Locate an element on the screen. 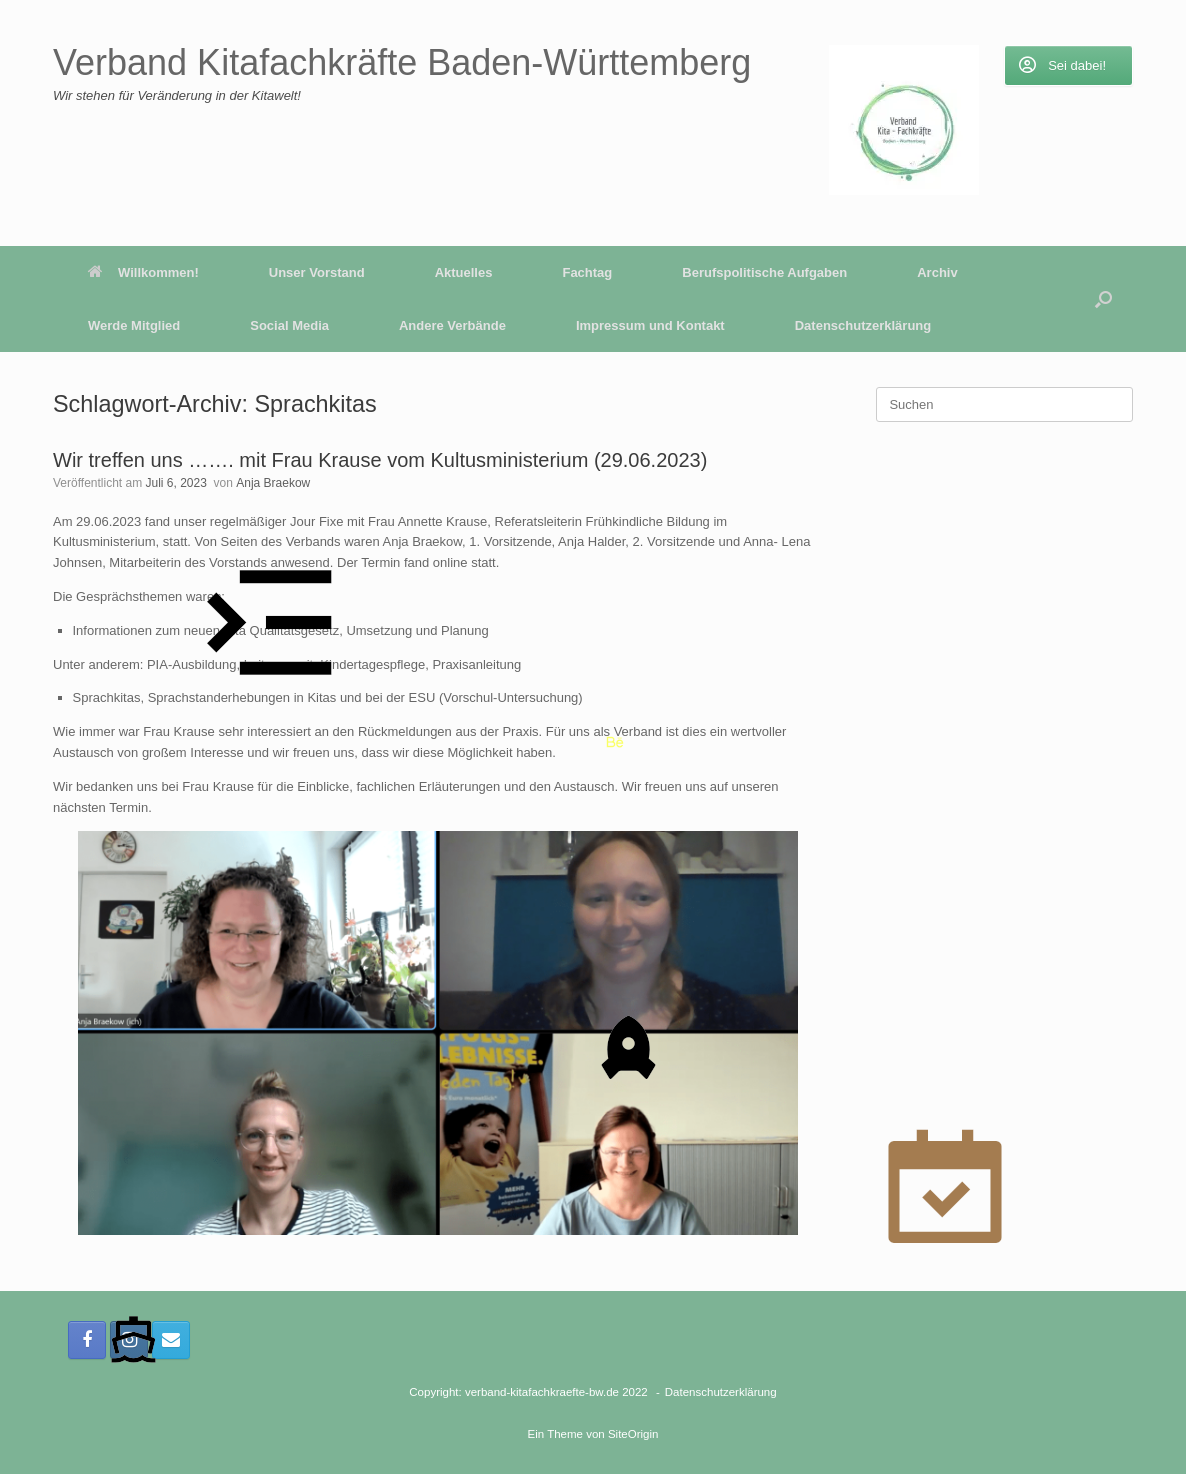 This screenshot has height=1474, width=1186. visit behance profile or portfolio is located at coordinates (615, 742).